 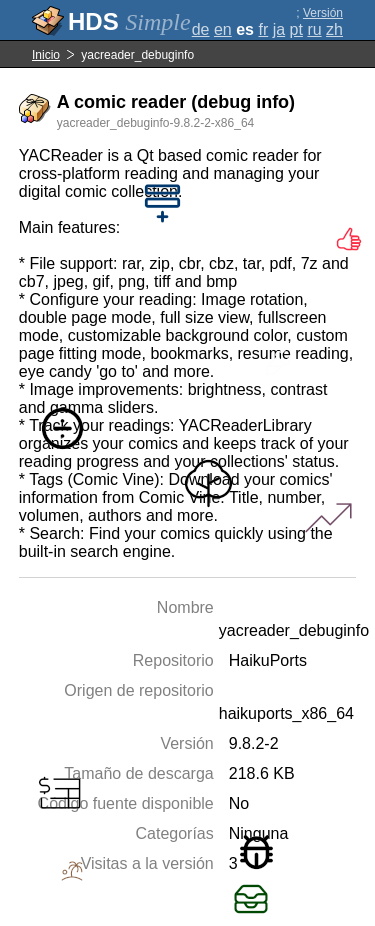 What do you see at coordinates (328, 519) in the screenshot?
I see `view trending or popular content` at bounding box center [328, 519].